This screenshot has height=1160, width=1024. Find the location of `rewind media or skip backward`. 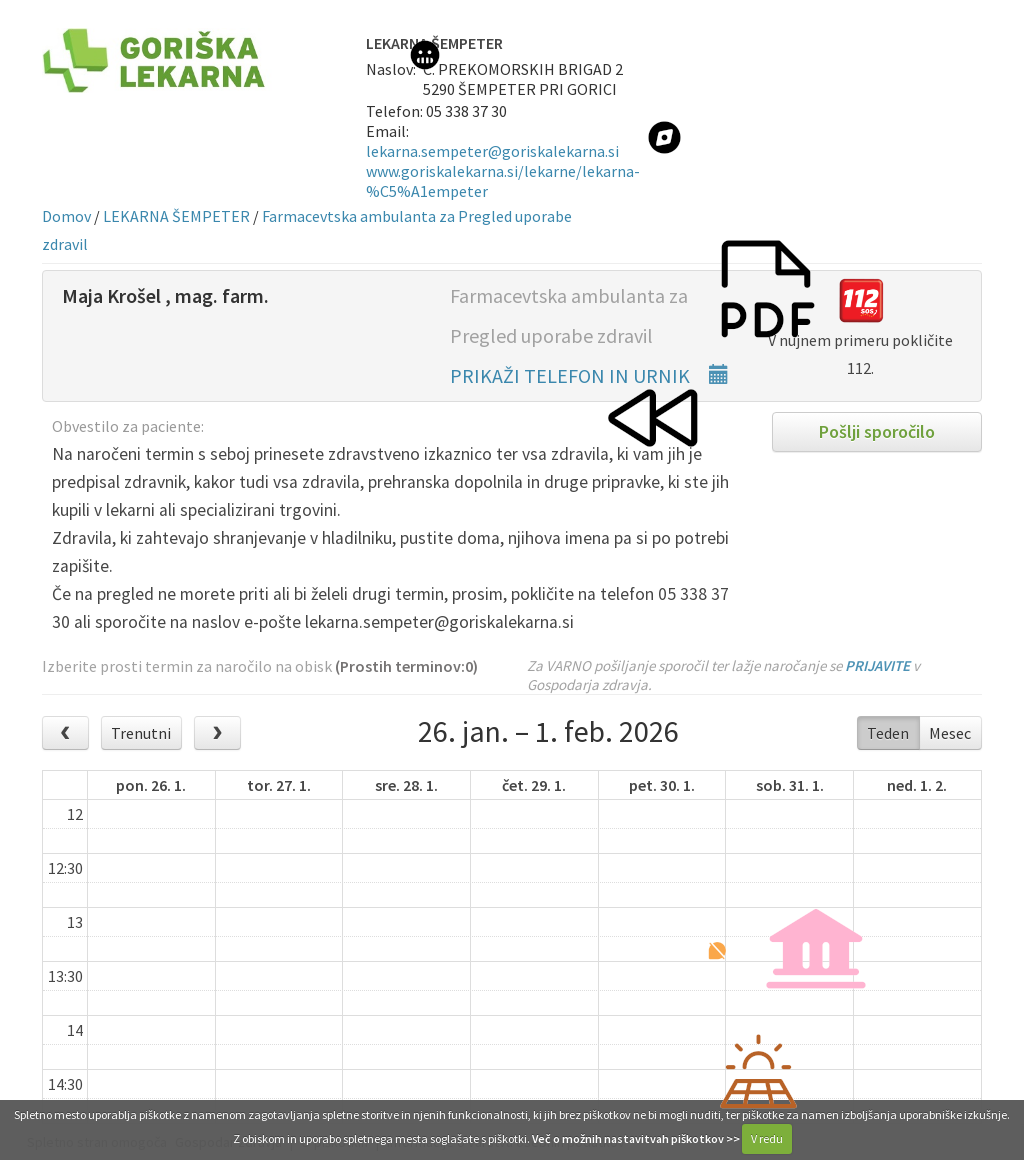

rewind media or skip backward is located at coordinates (656, 418).